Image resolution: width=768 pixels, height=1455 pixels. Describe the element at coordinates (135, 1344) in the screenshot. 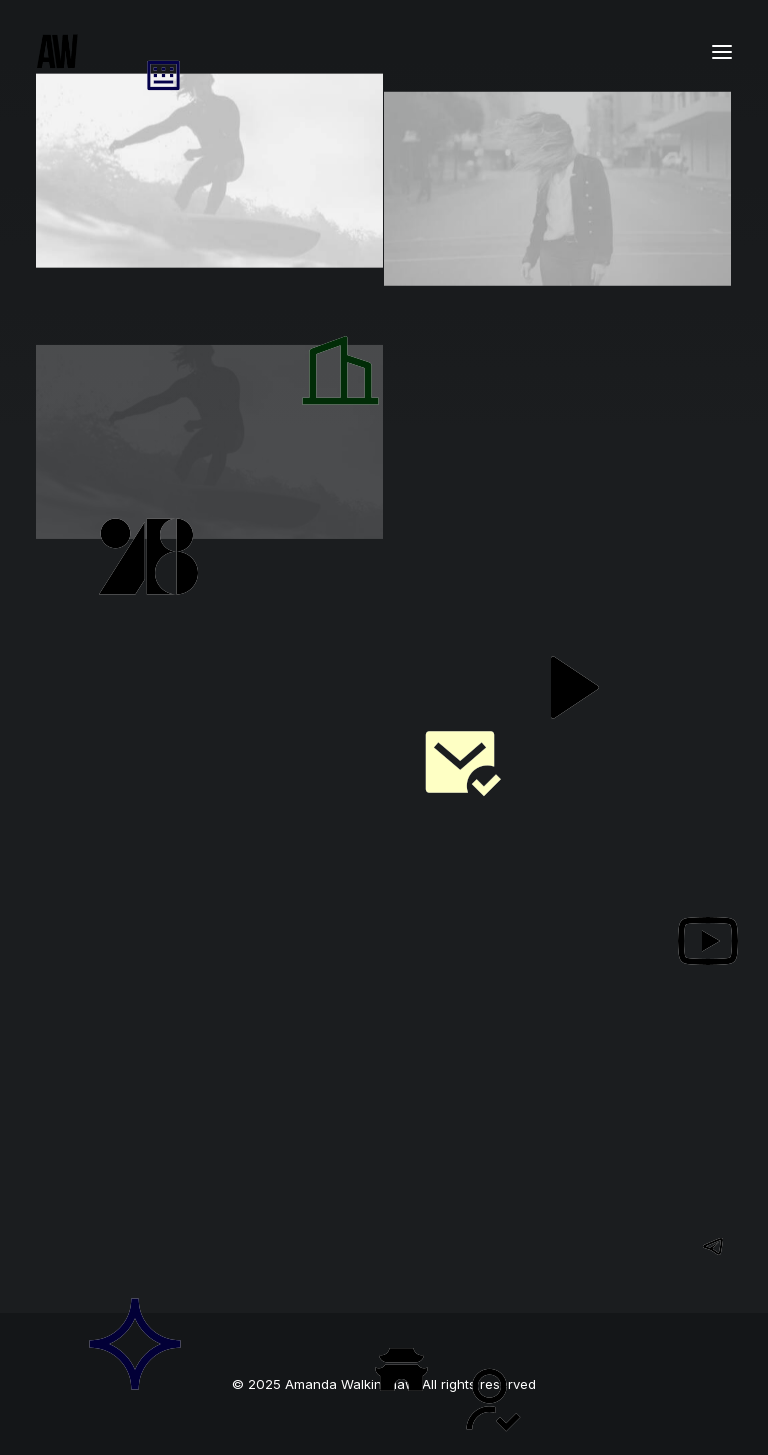

I see `open Google Gemini AI assistant` at that location.